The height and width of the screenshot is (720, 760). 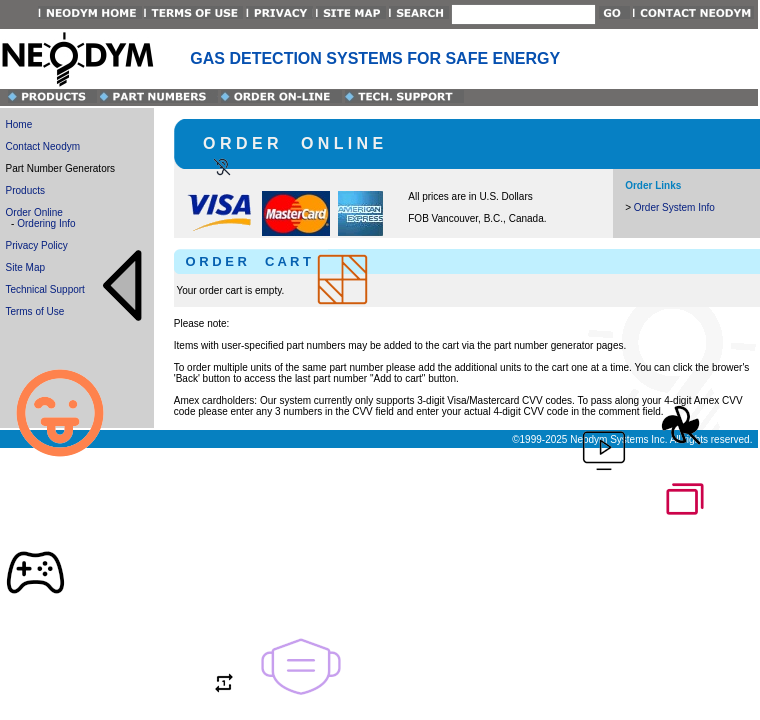 What do you see at coordinates (685, 499) in the screenshot?
I see `view stacked cards or layers` at bounding box center [685, 499].